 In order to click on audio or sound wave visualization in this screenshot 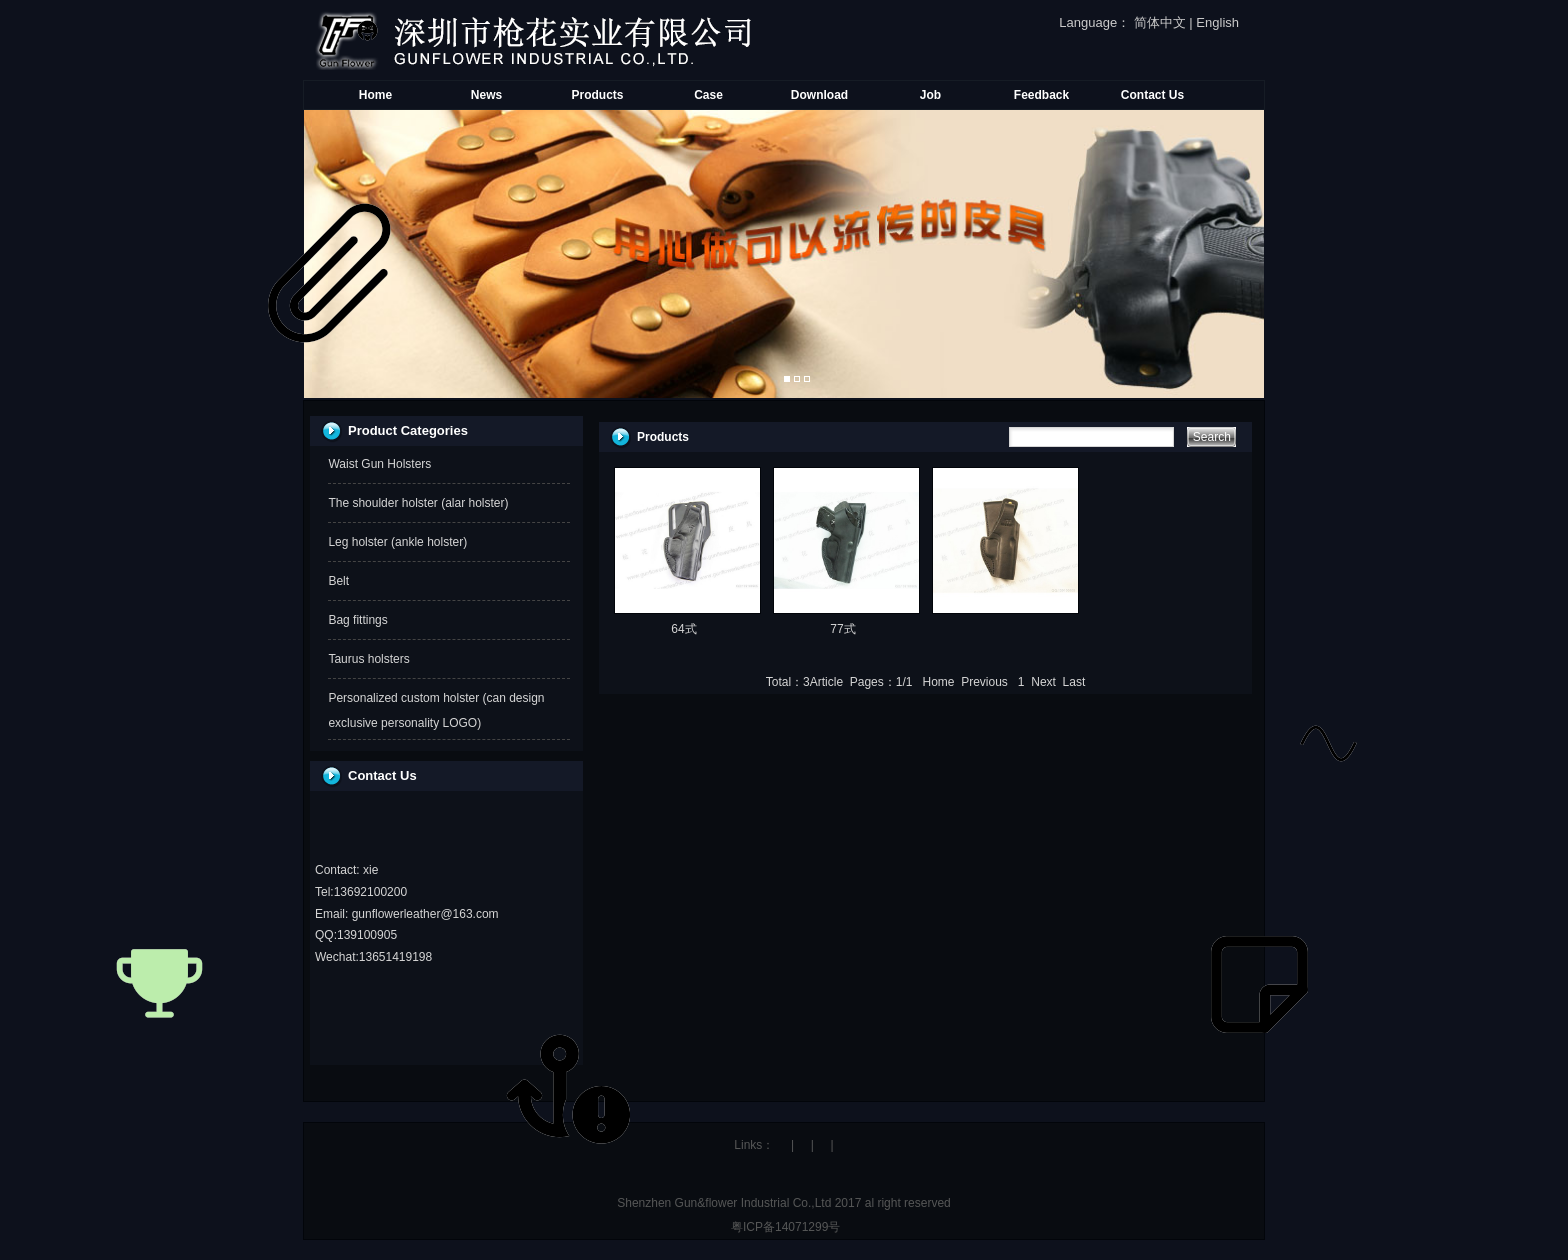, I will do `click(1328, 743)`.